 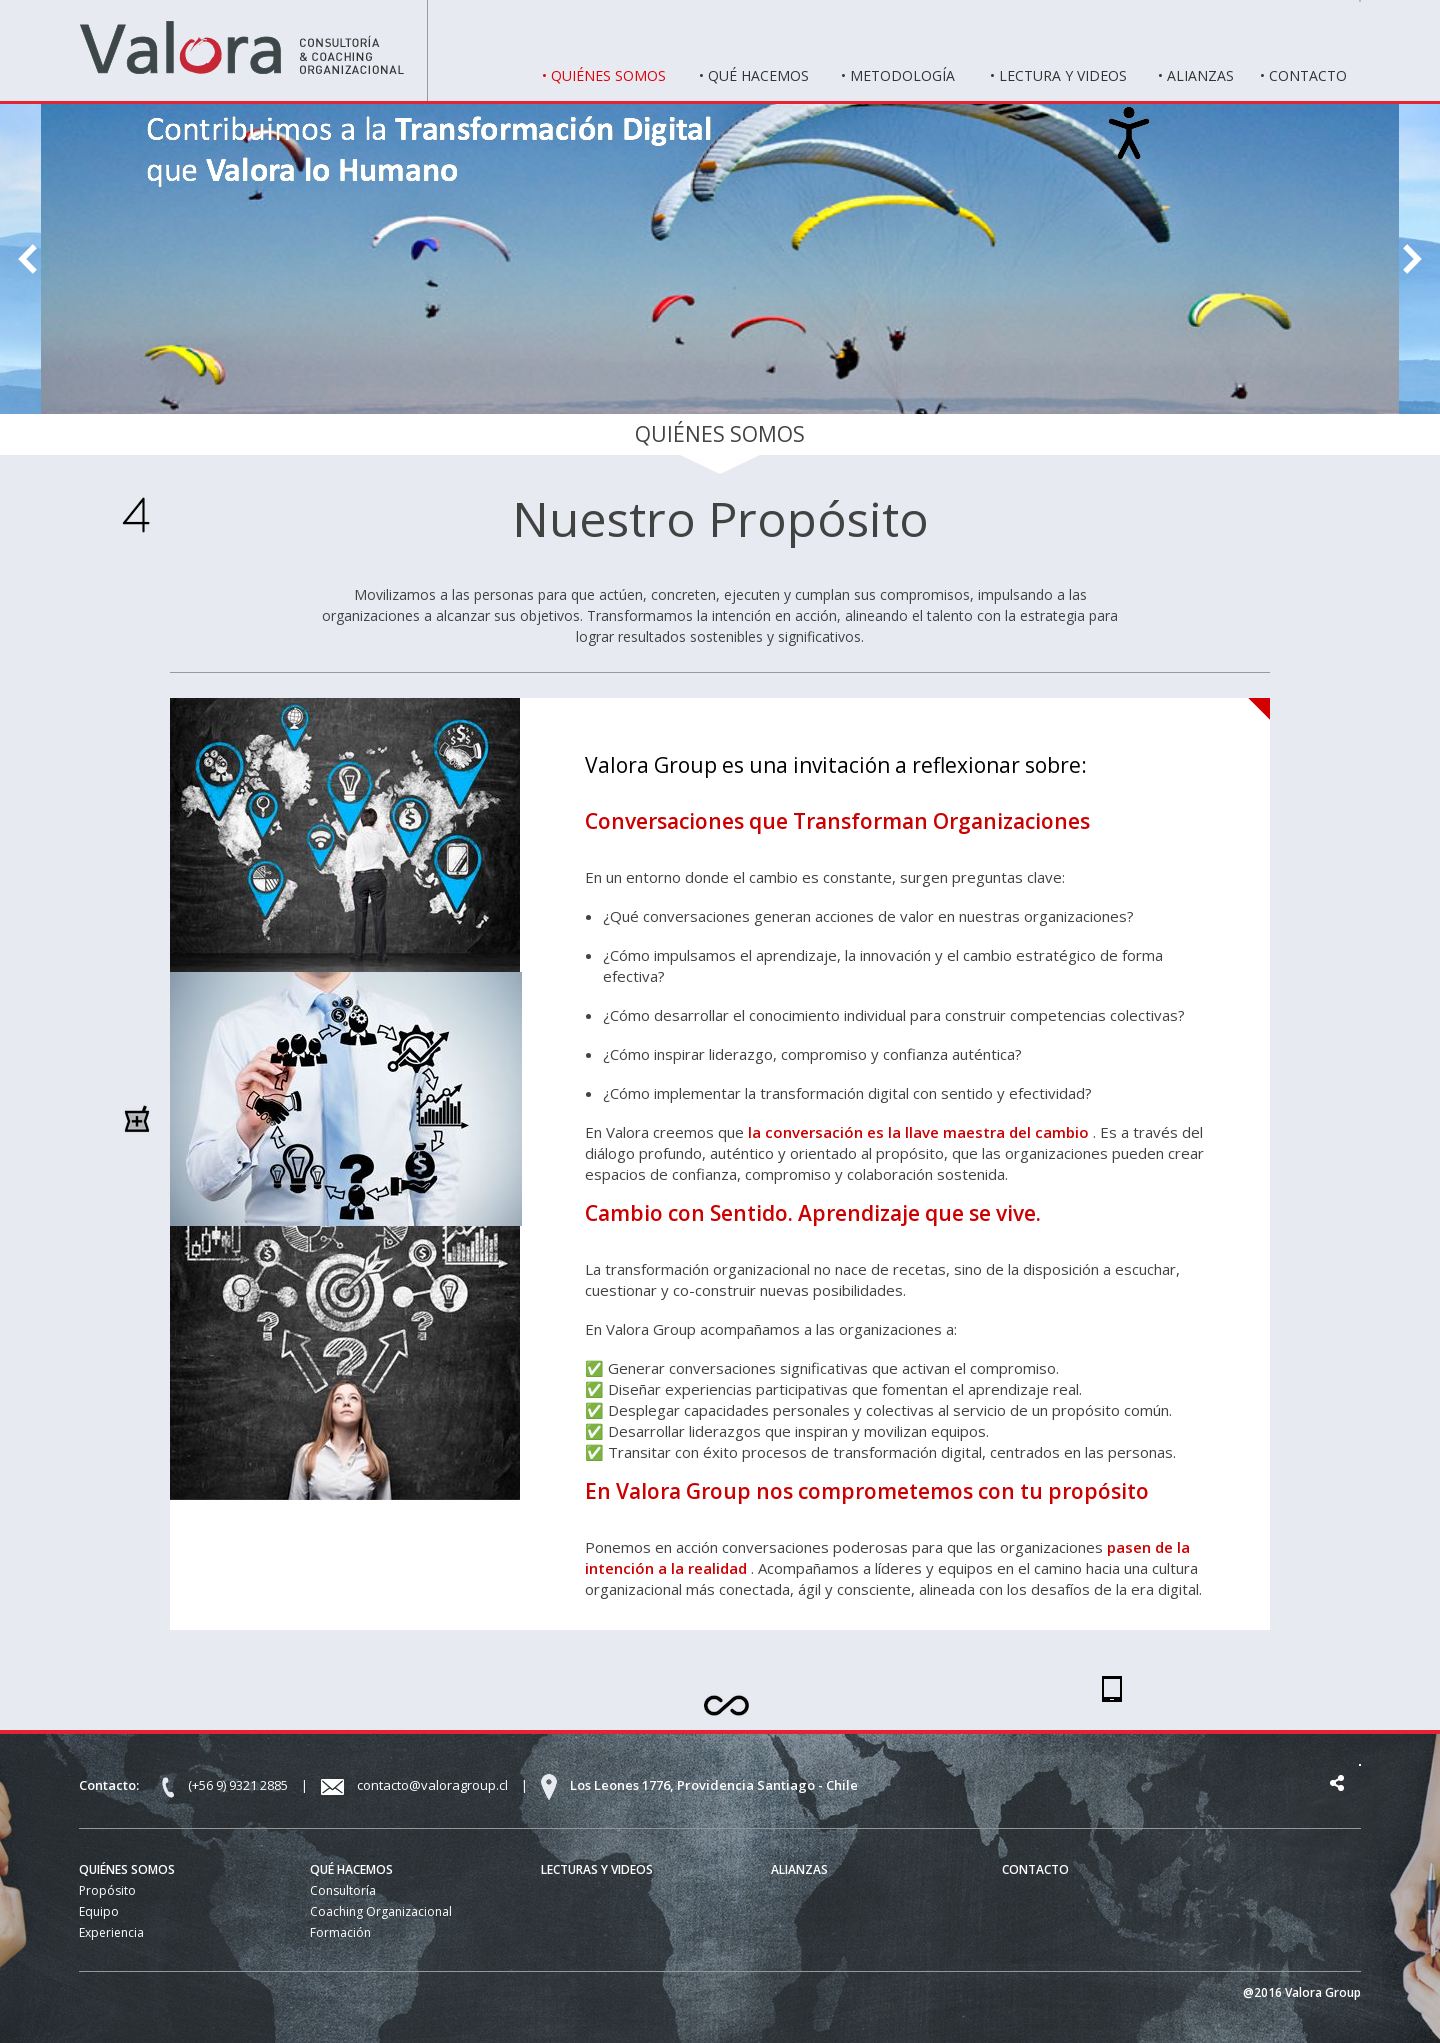 I want to click on indicates step four in a multi-step process, so click(x=137, y=515).